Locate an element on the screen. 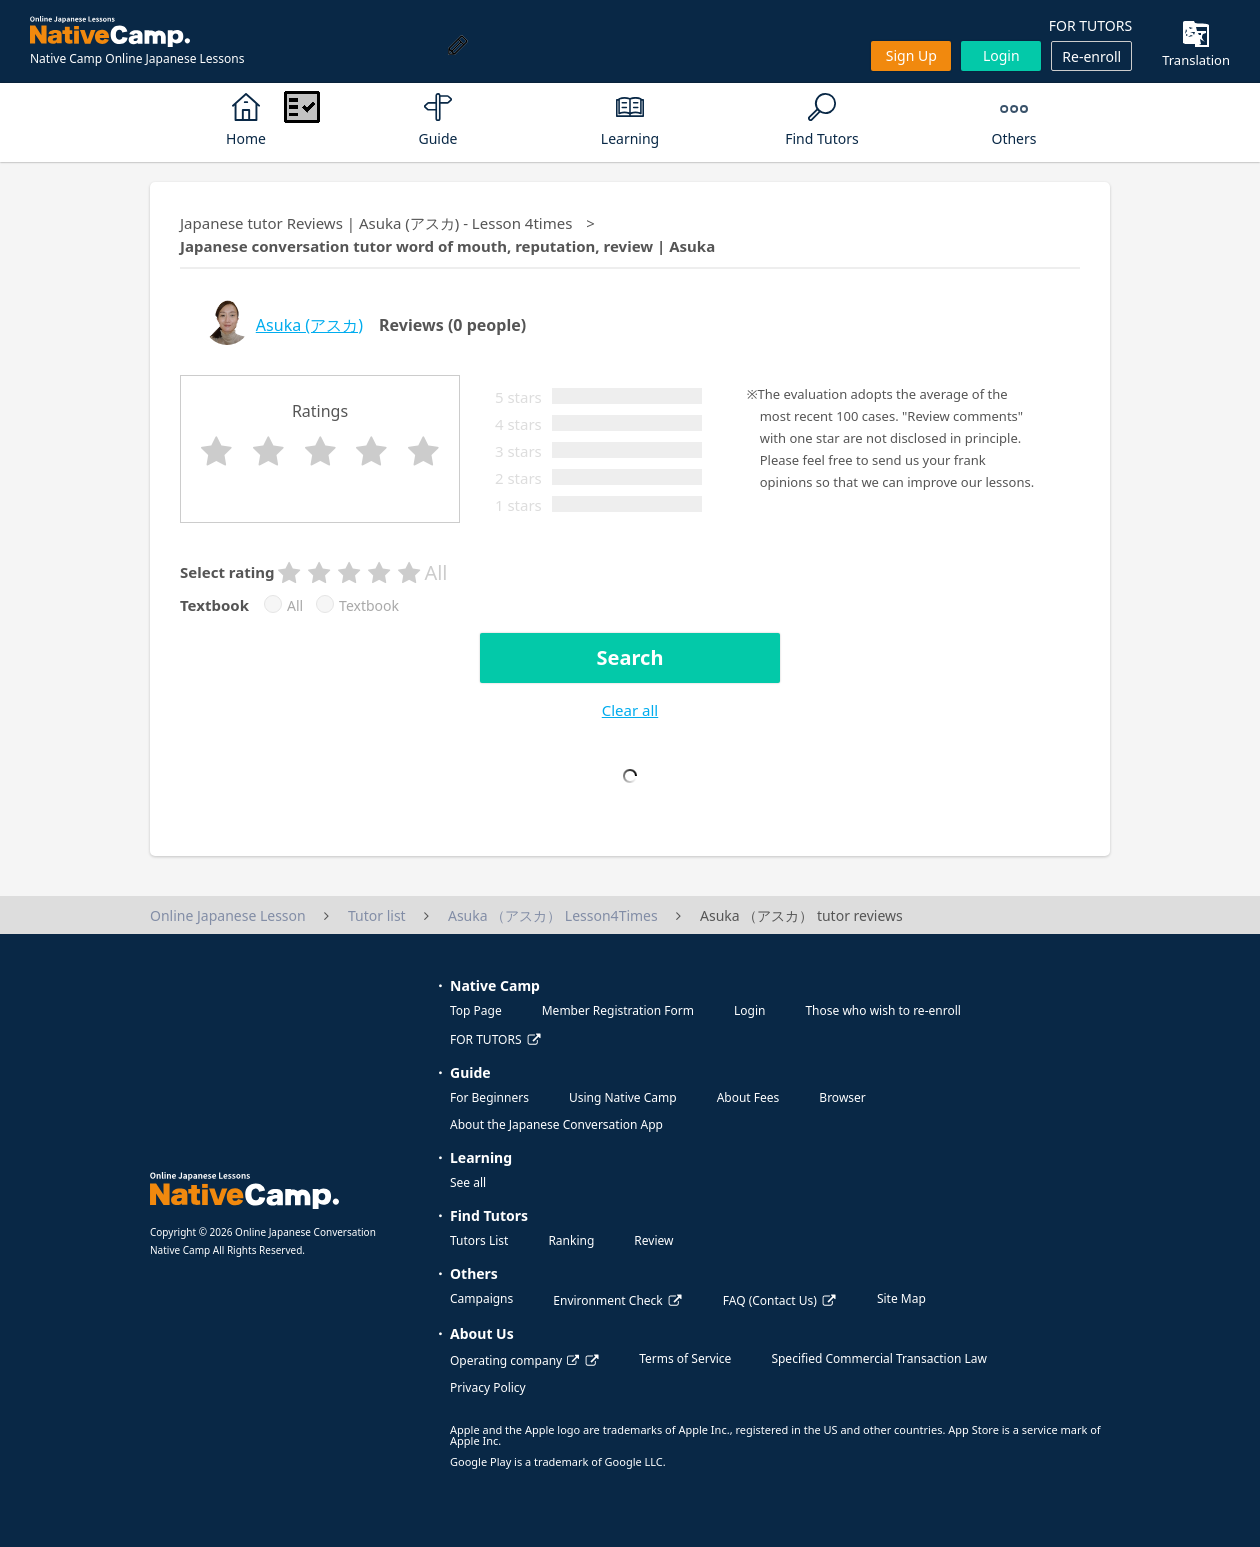 Image resolution: width=1260 pixels, height=1547 pixels. verify or review checklist items is located at coordinates (302, 107).